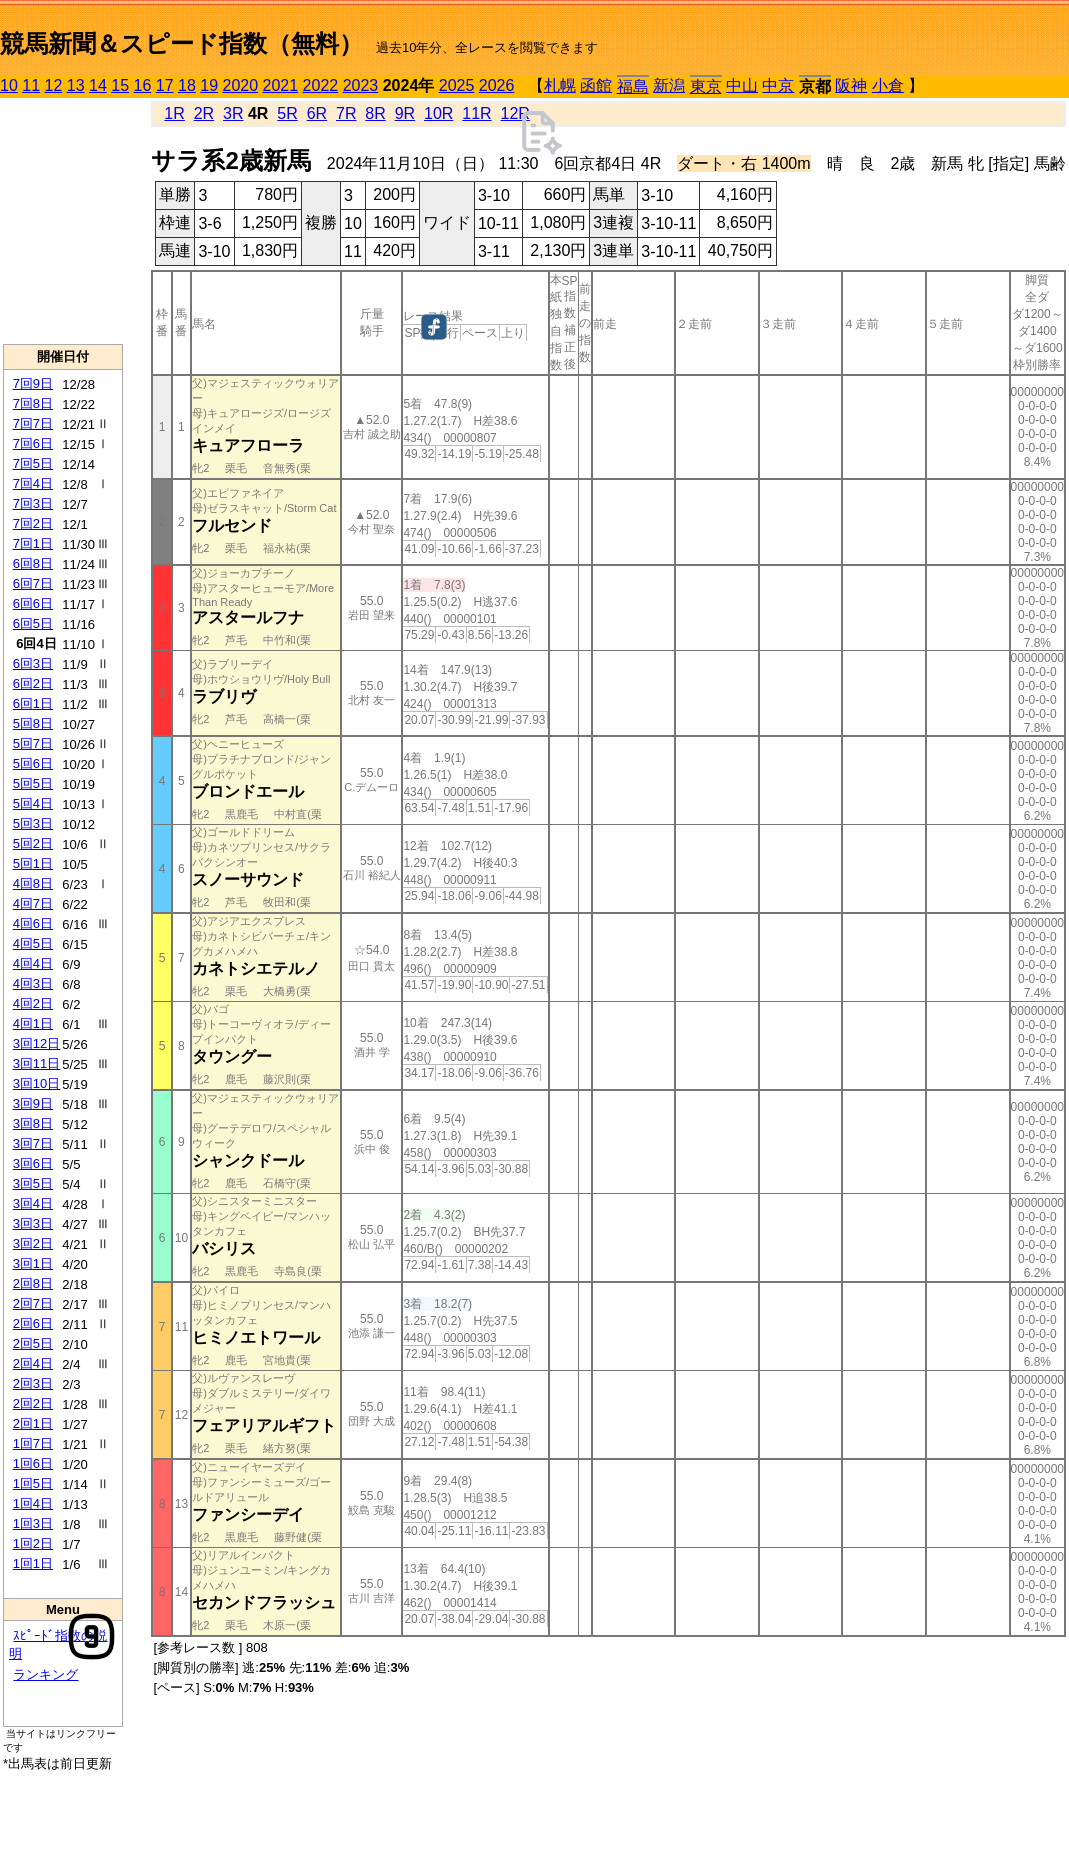  What do you see at coordinates (91, 1636) in the screenshot?
I see `indicates 9 items or notifications` at bounding box center [91, 1636].